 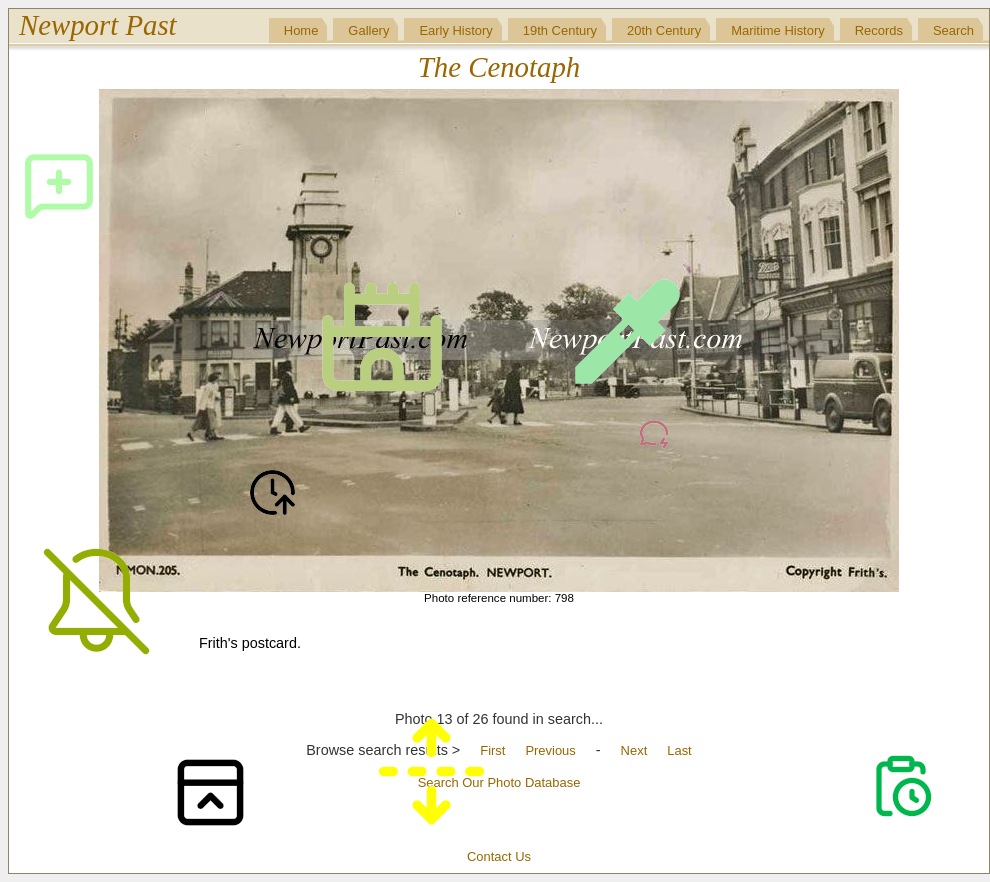 What do you see at coordinates (59, 185) in the screenshot?
I see `compose a new message` at bounding box center [59, 185].